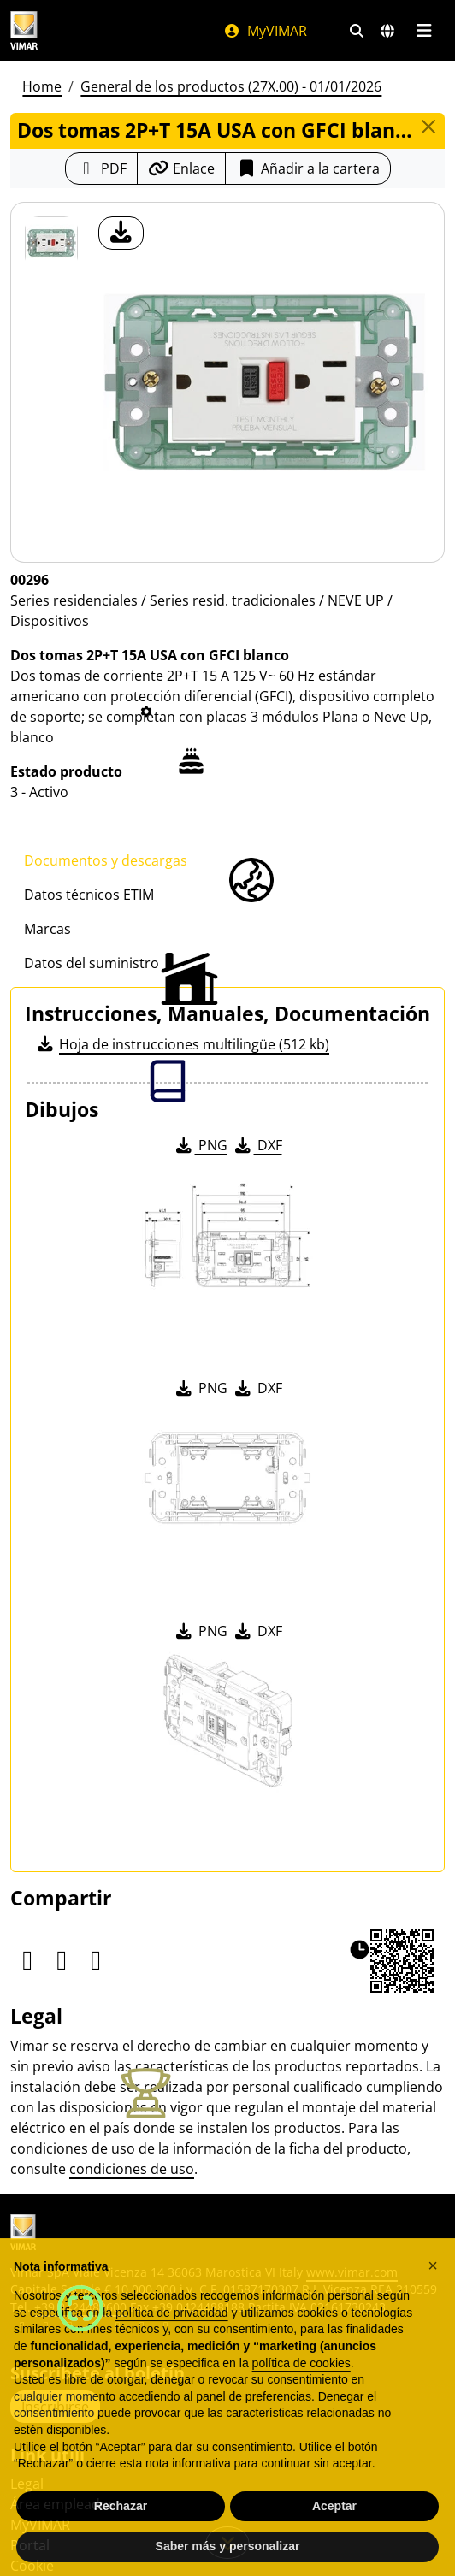 The image size is (455, 2576). Describe the element at coordinates (145, 2093) in the screenshot. I see `view achievements or awards` at that location.